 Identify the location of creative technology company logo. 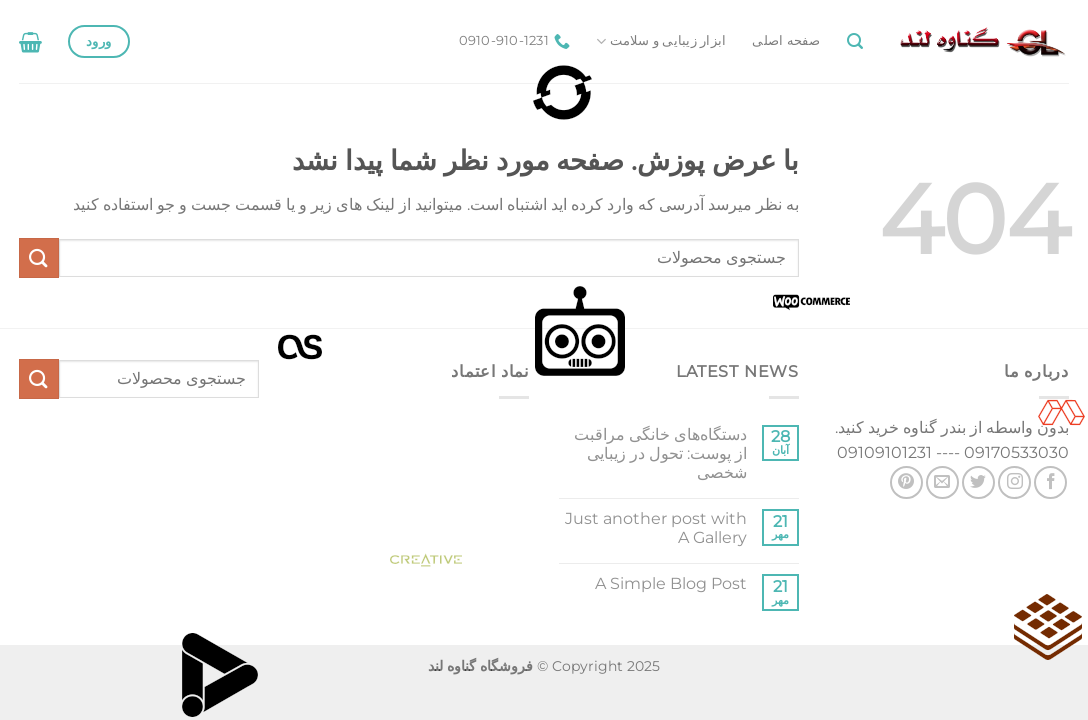
(426, 560).